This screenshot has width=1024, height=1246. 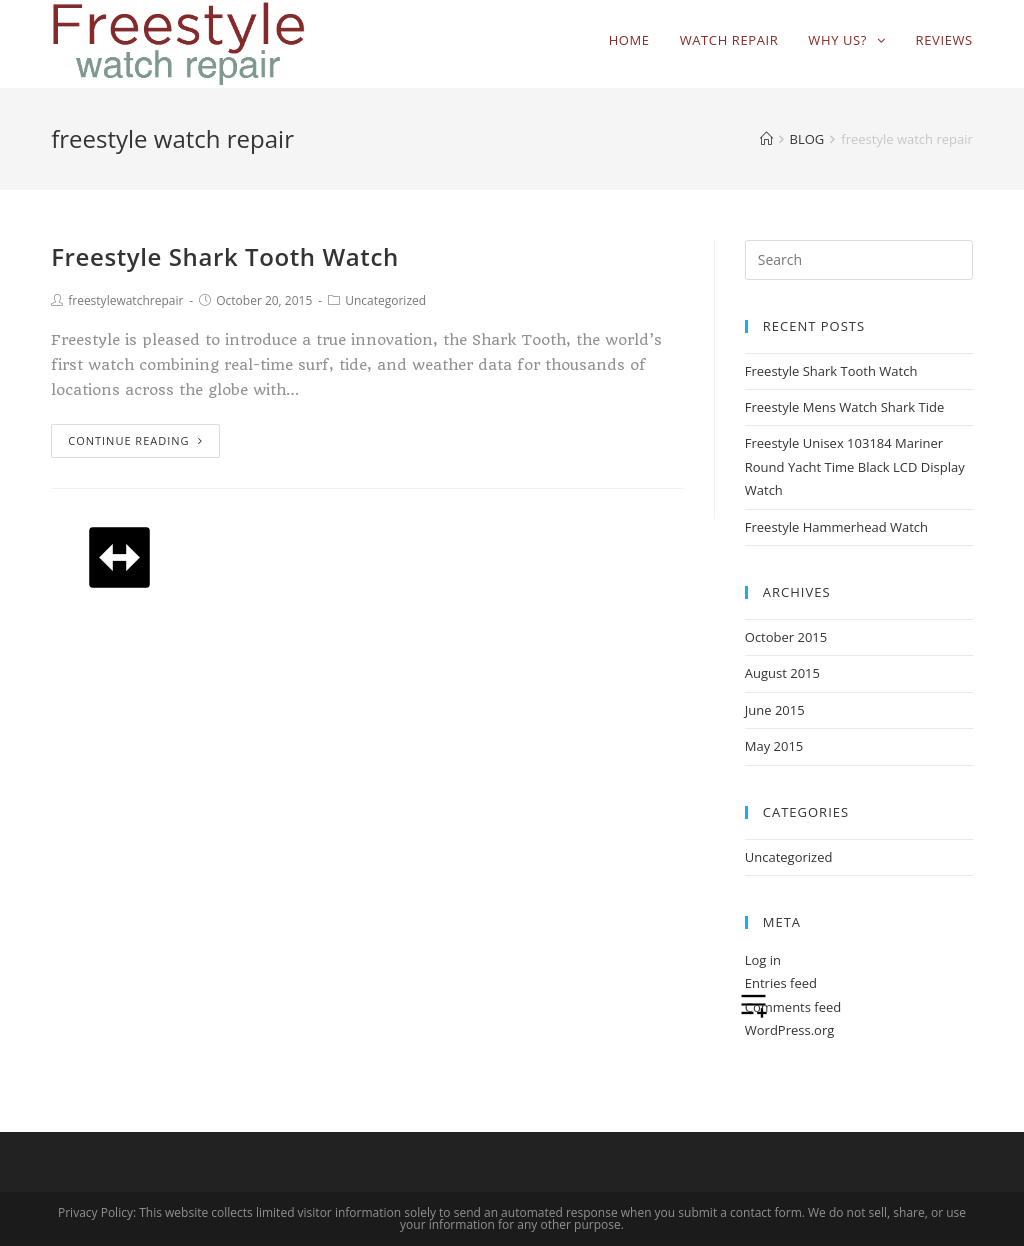 What do you see at coordinates (119, 557) in the screenshot?
I see `flip image horizontally` at bounding box center [119, 557].